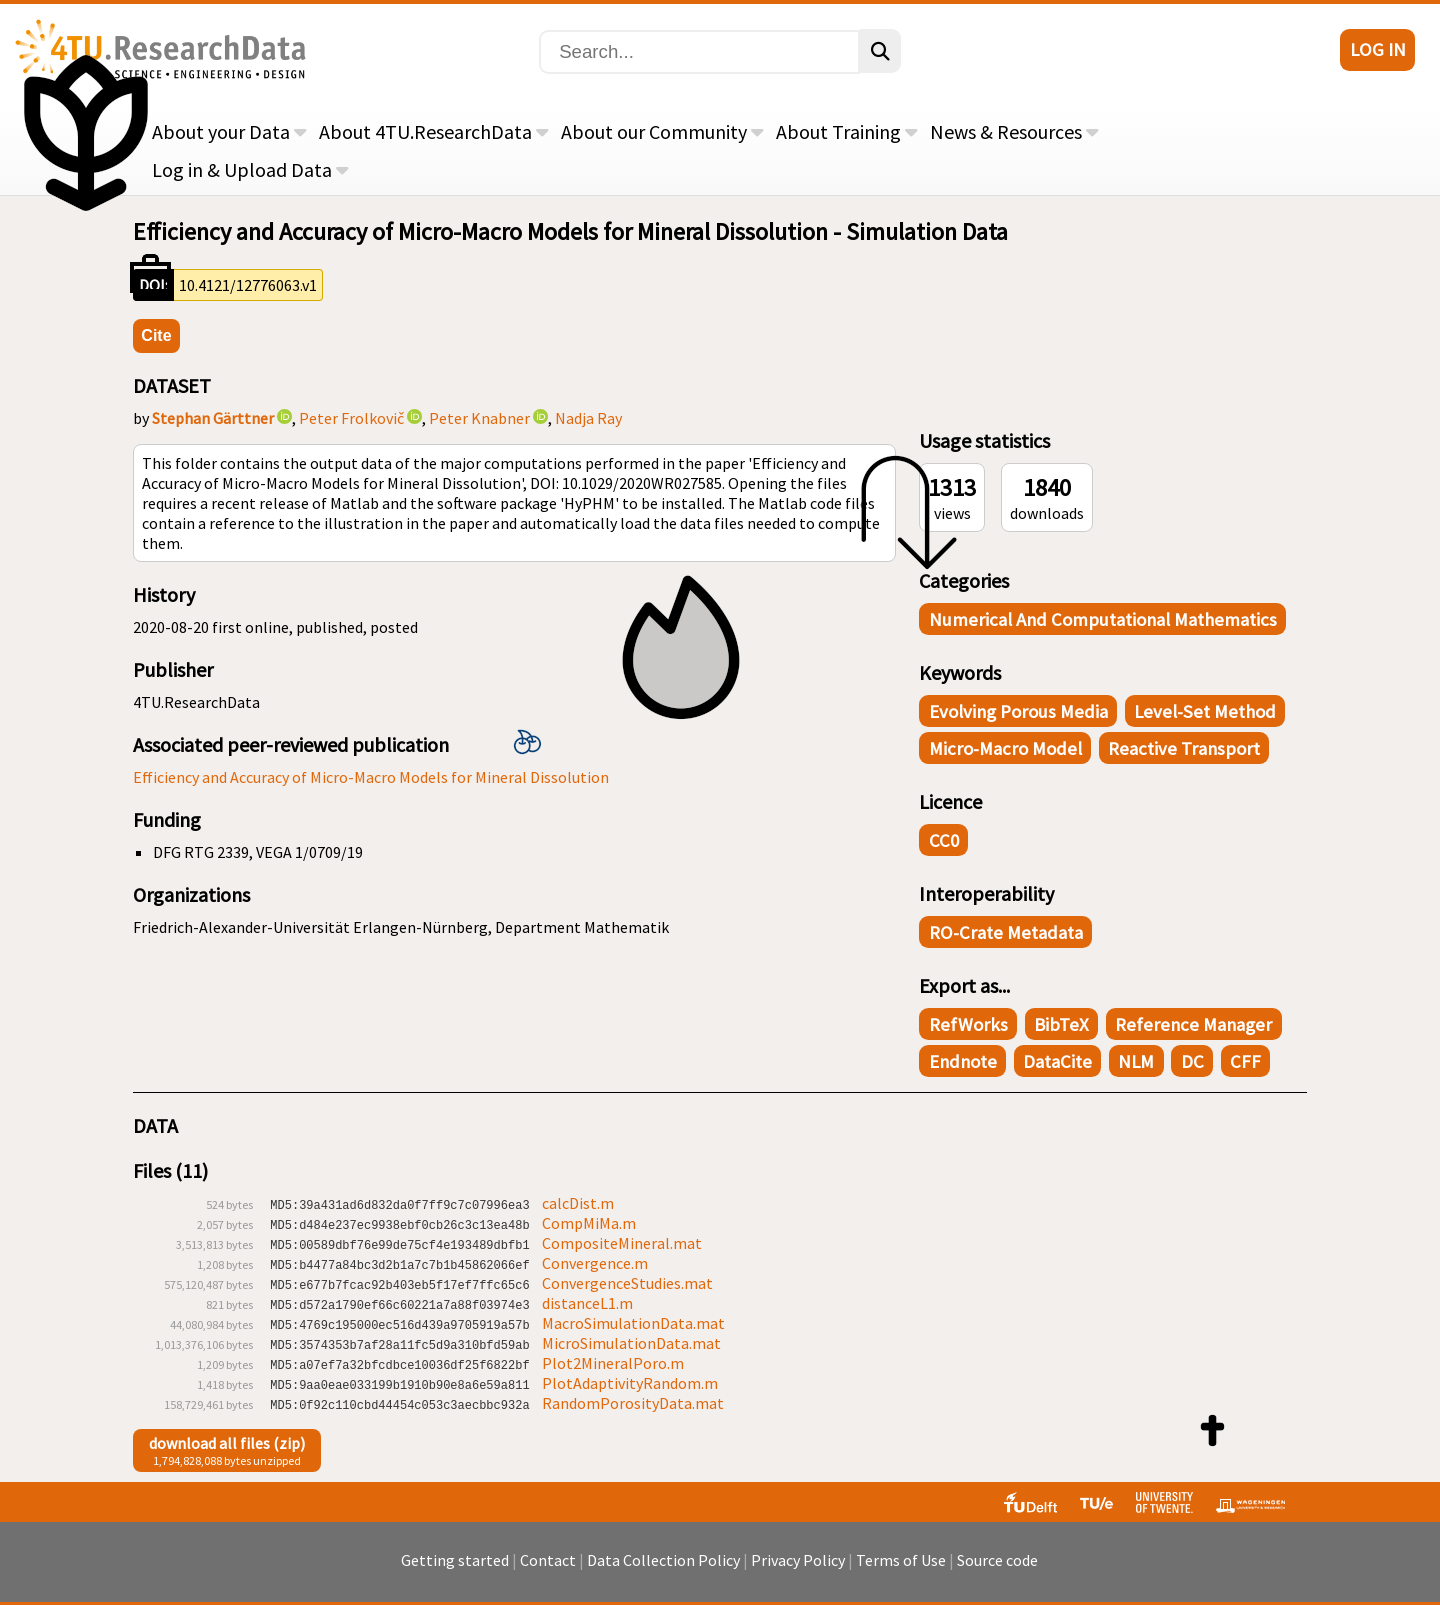 This screenshot has height=1605, width=1440. I want to click on indicates trending or popular content, so click(681, 650).